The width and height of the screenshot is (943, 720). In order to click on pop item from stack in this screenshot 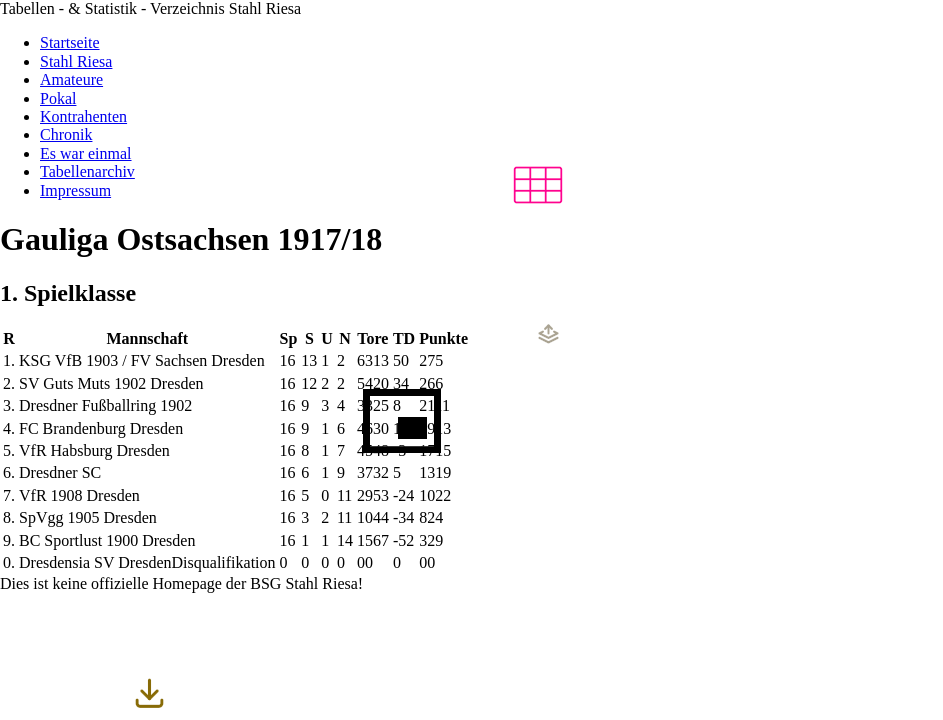, I will do `click(548, 334)`.